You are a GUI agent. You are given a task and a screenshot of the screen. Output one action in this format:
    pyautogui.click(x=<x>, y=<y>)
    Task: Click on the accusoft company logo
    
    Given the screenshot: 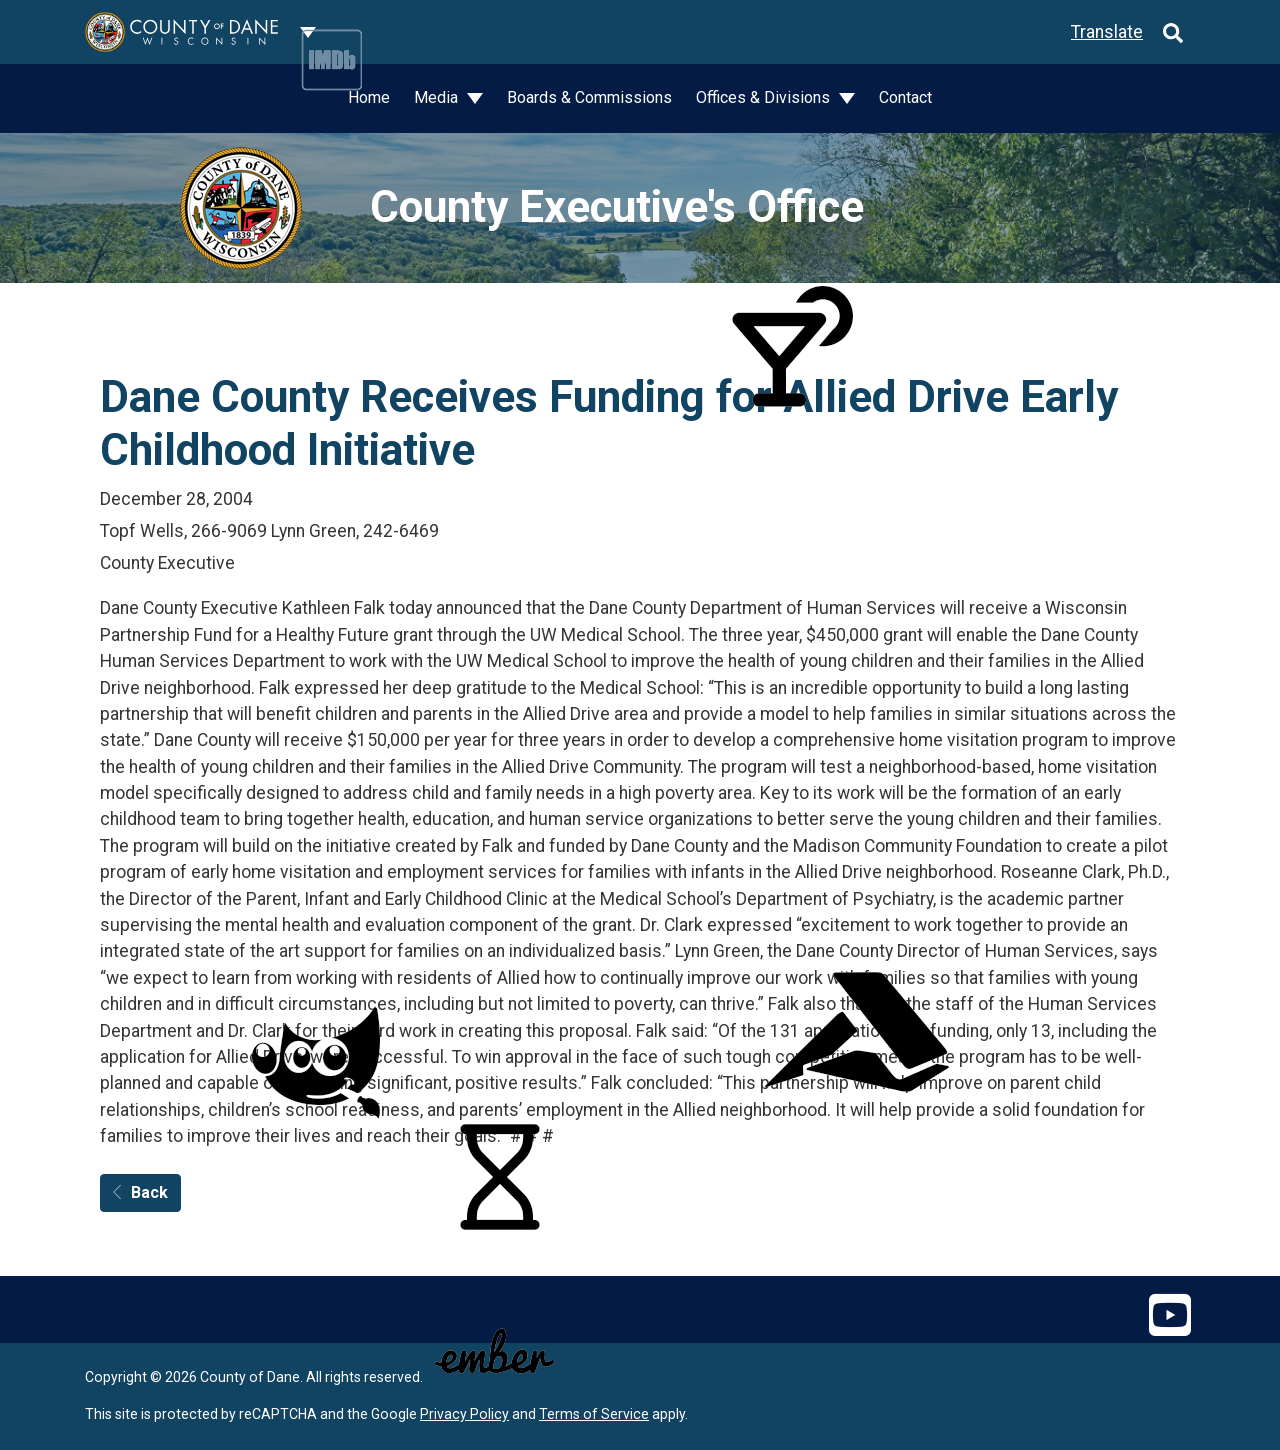 What is the action you would take?
    pyautogui.click(x=857, y=1032)
    